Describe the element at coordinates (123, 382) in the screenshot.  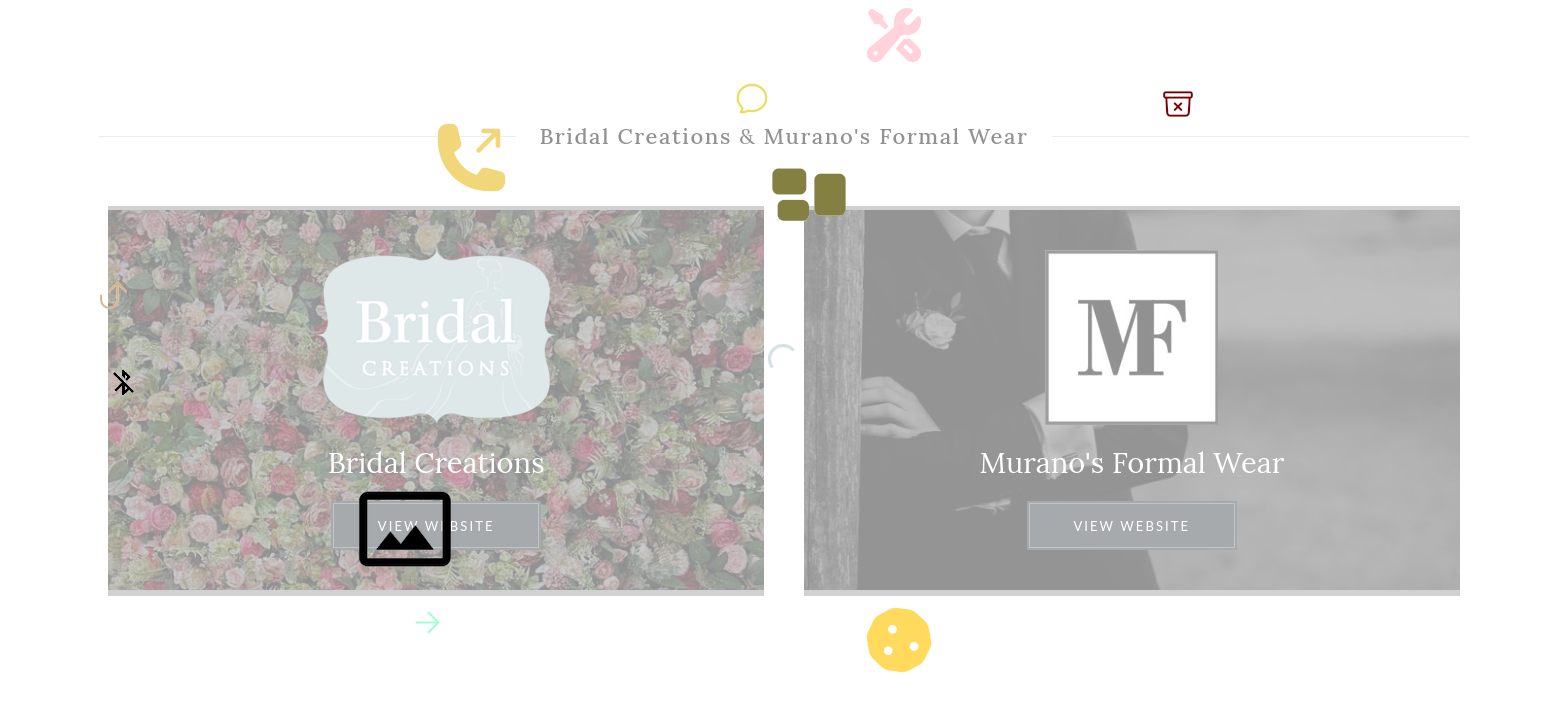
I see `bluetooth is currently disabled` at that location.